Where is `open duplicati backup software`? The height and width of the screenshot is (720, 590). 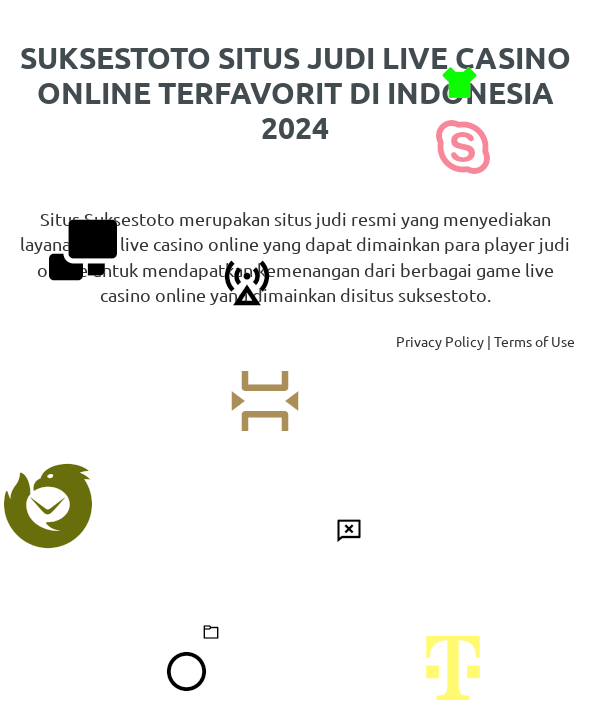 open duplicati backup software is located at coordinates (83, 250).